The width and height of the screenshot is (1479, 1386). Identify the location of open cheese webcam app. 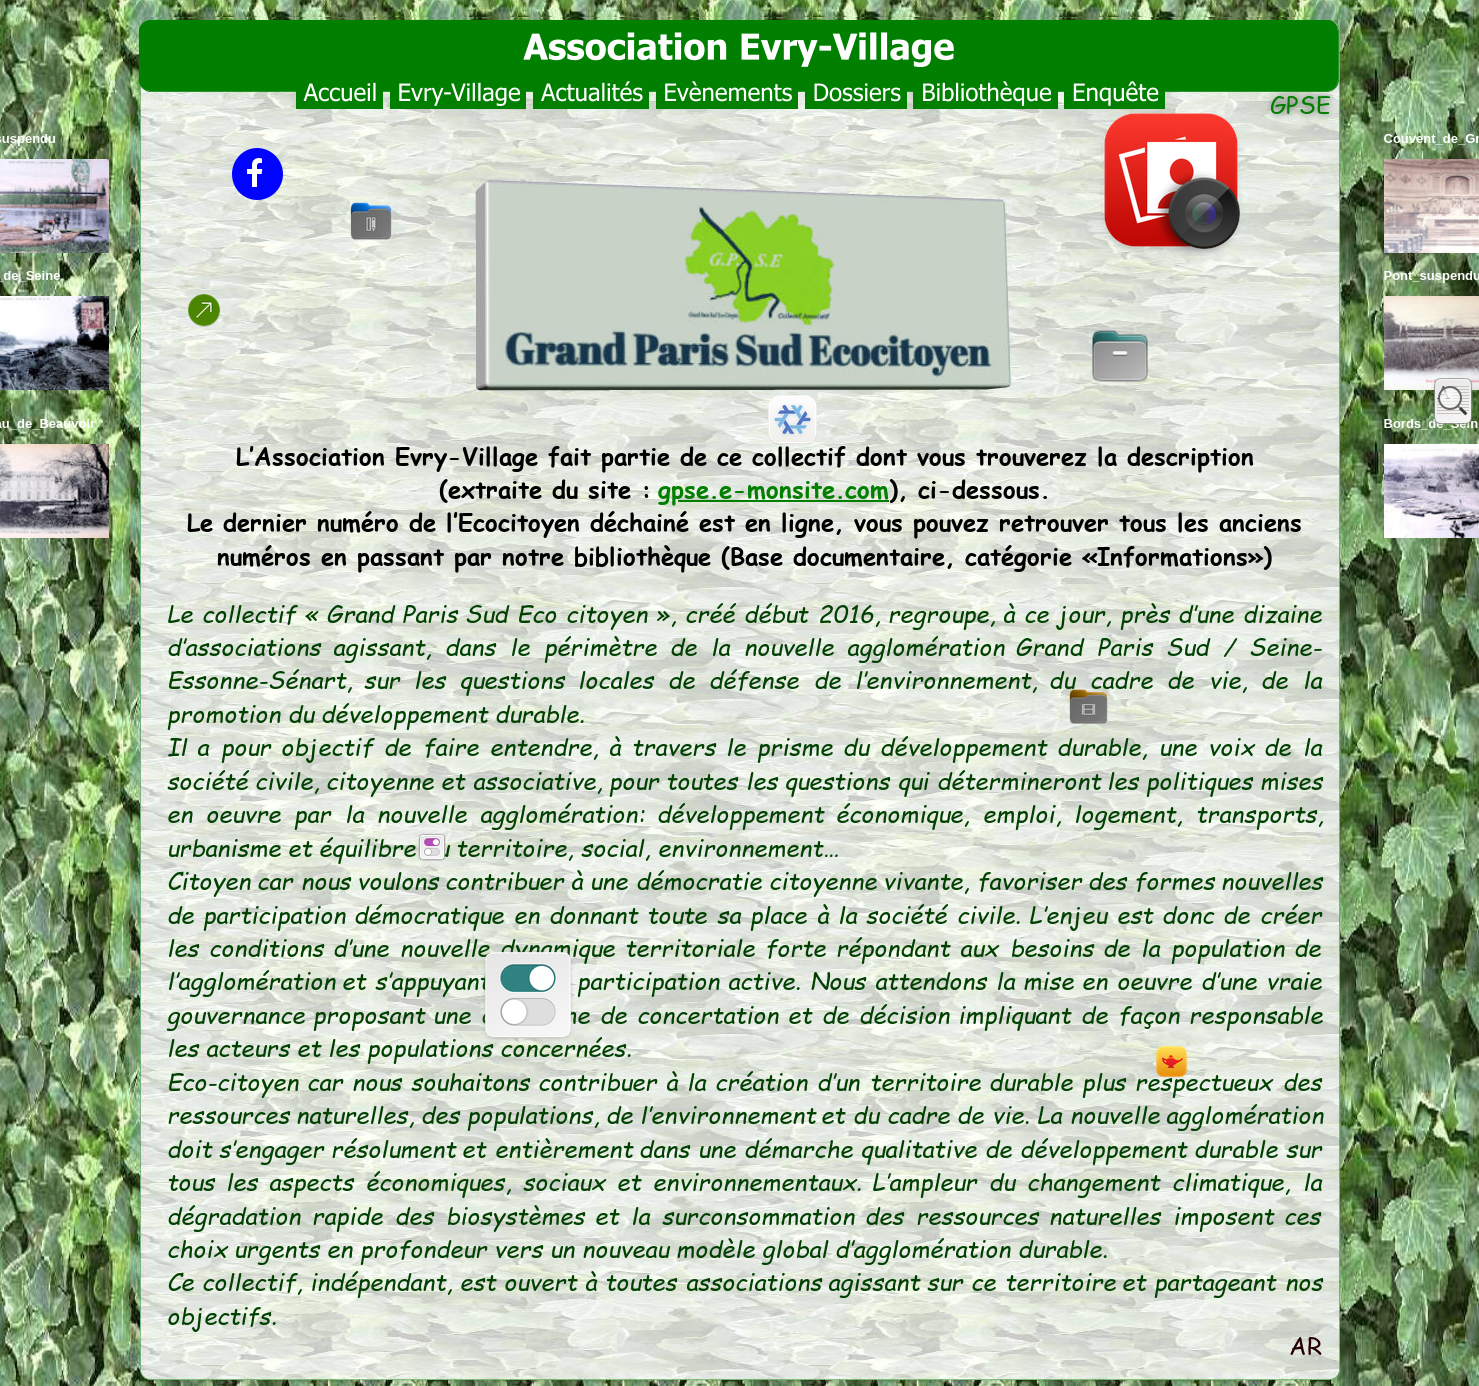
(1171, 180).